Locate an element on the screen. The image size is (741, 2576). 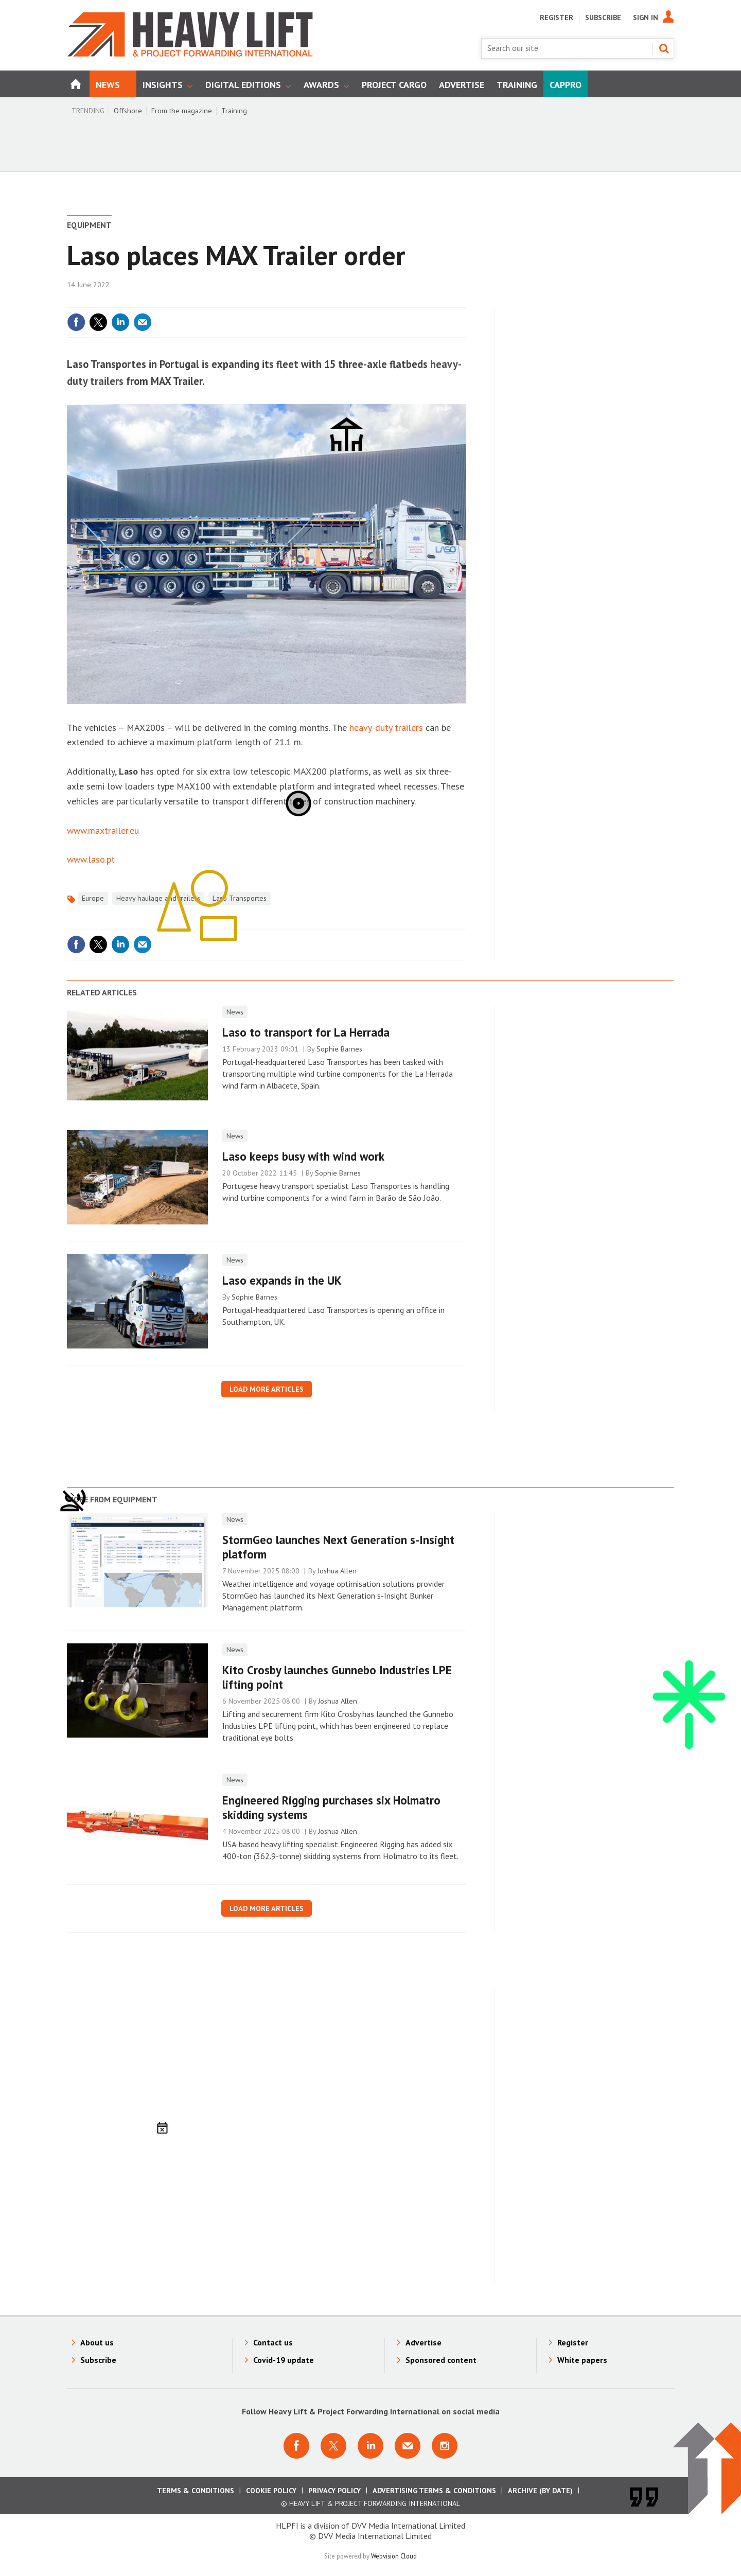
link to linktree profile is located at coordinates (689, 1705).